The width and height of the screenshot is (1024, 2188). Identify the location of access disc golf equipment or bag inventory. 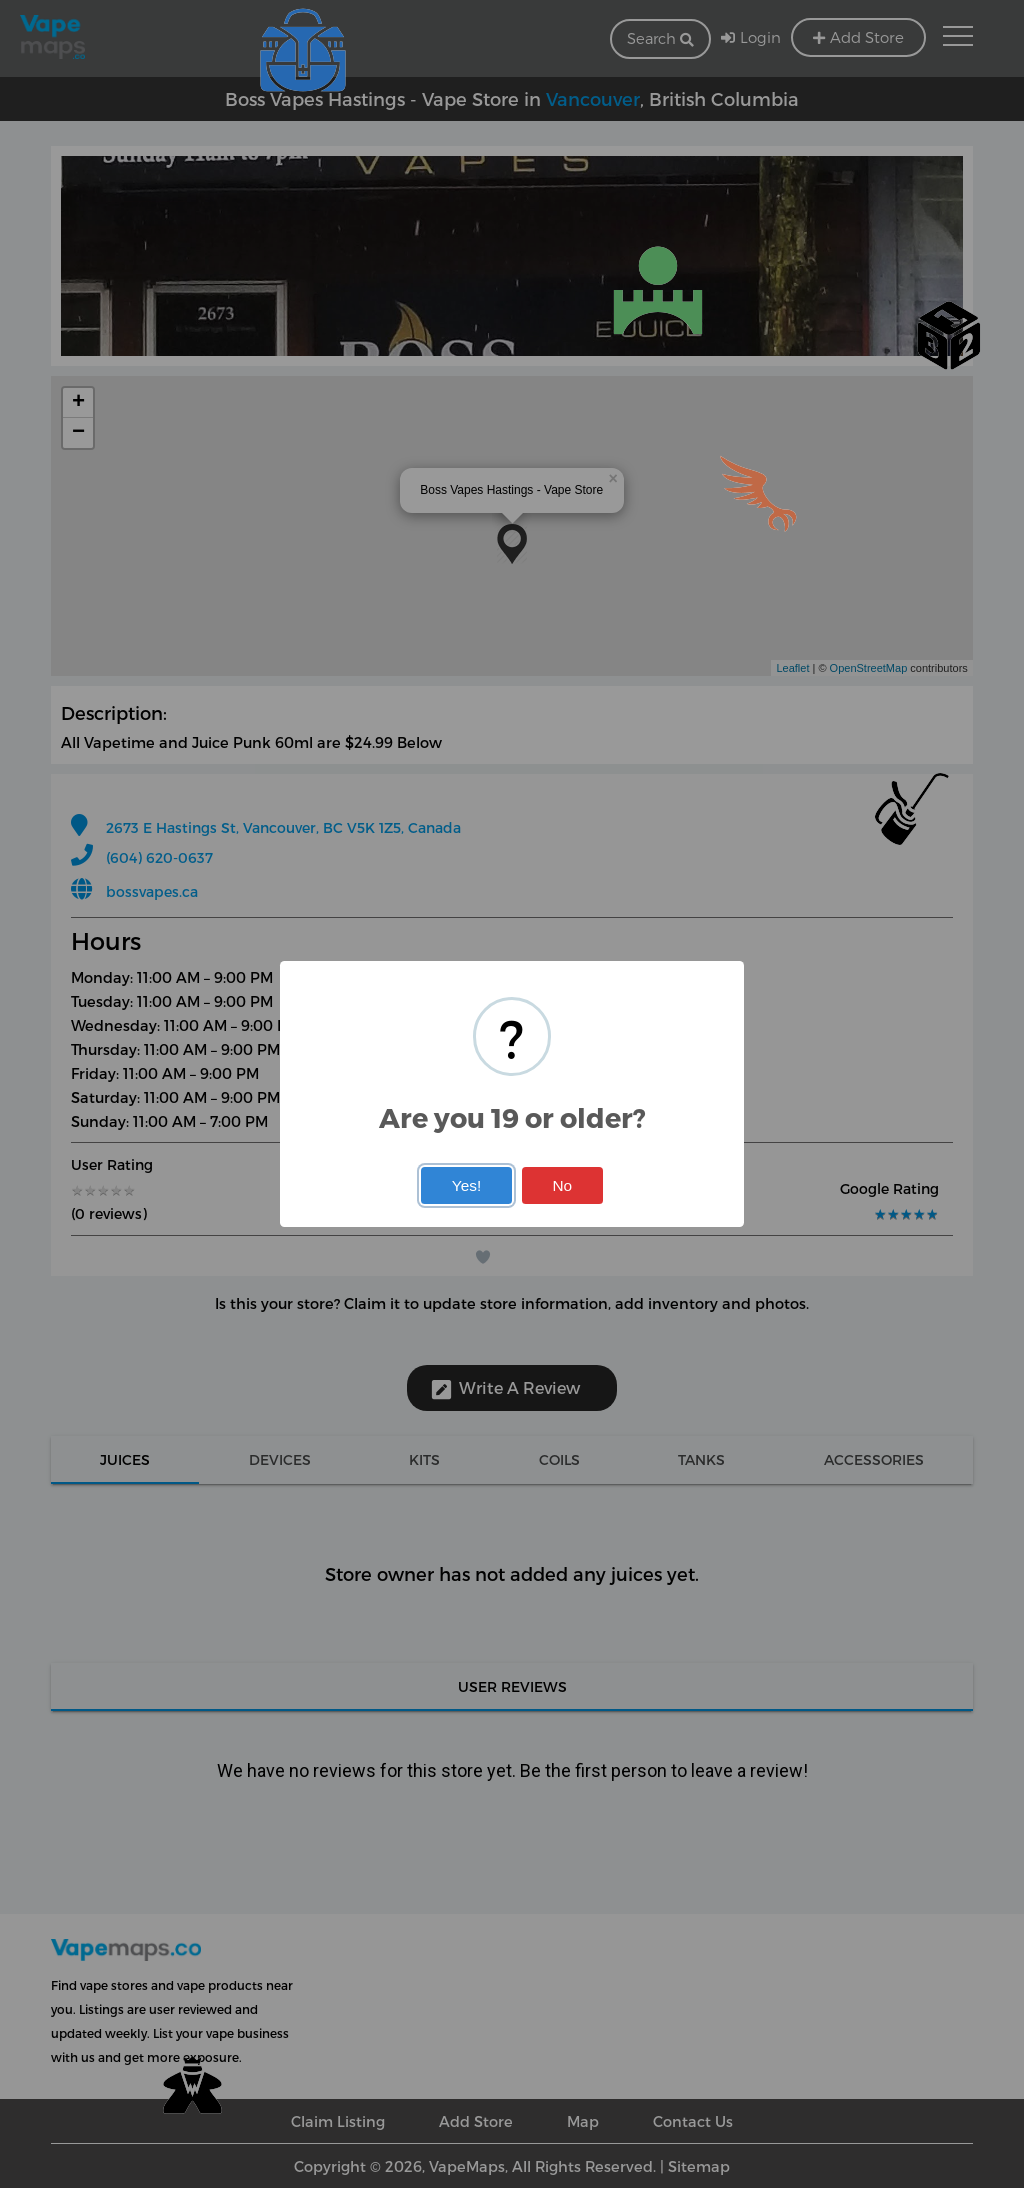
(303, 50).